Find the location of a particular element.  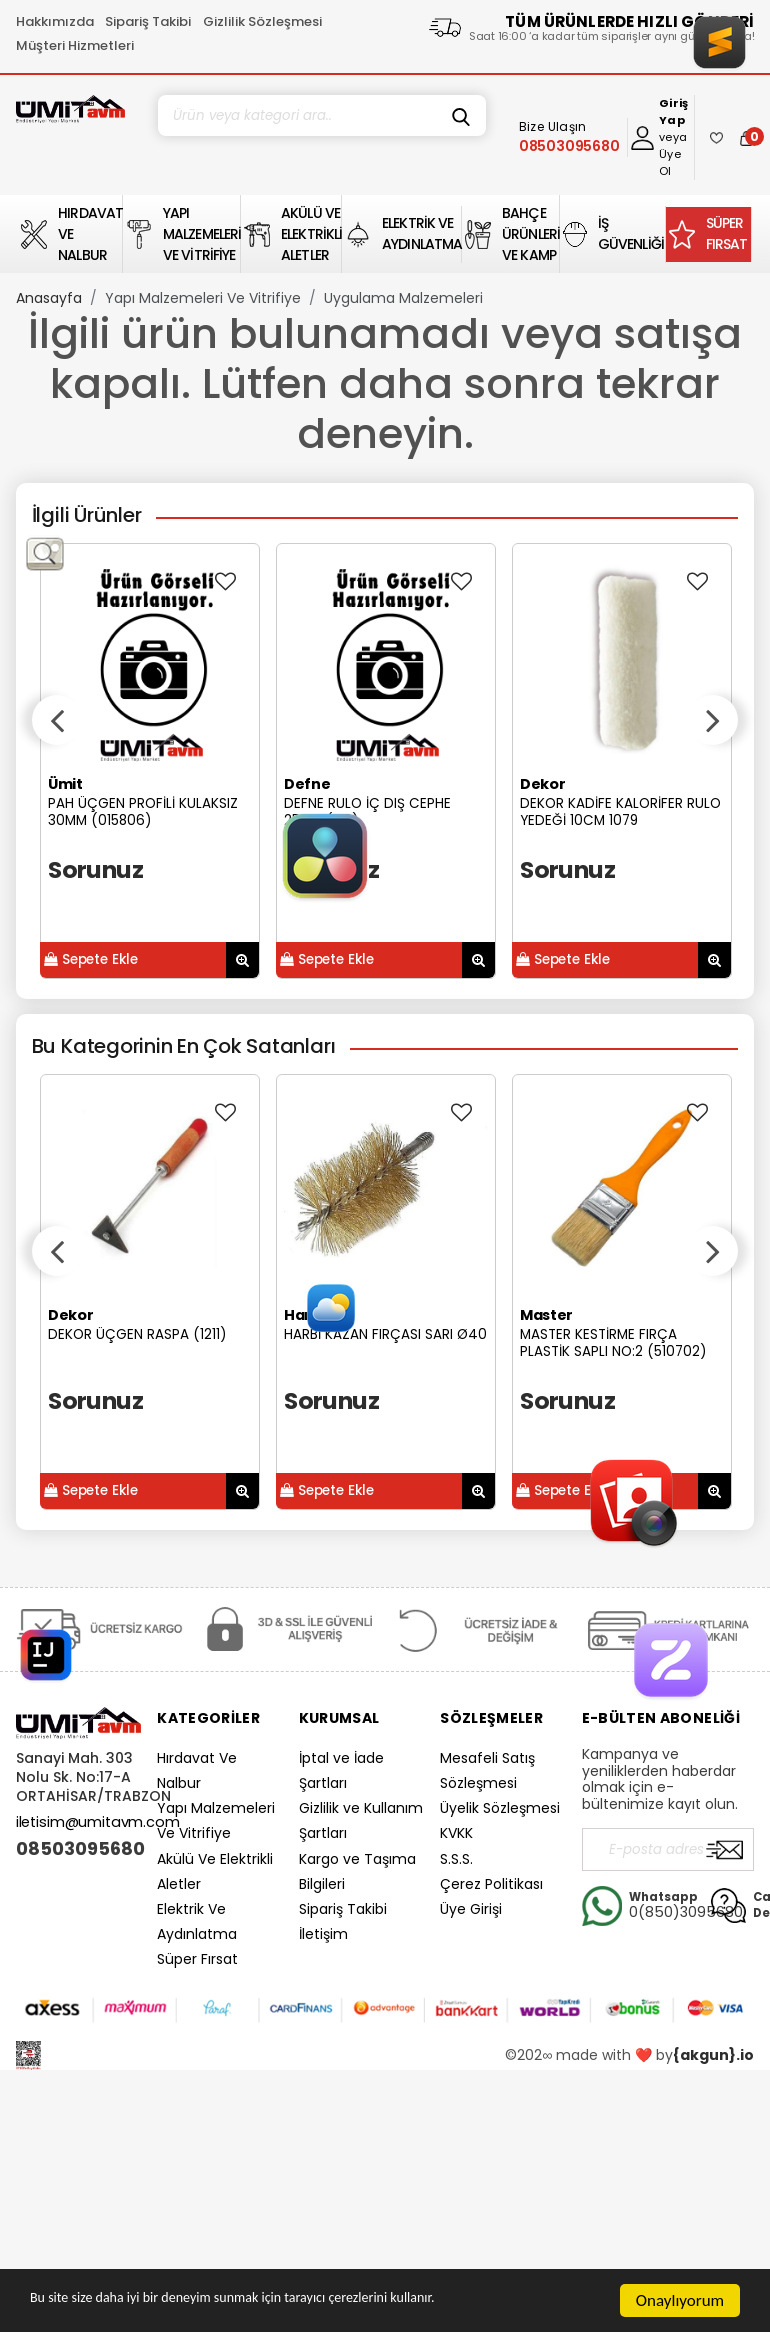

open DaVinci Resolve video editing application is located at coordinates (325, 856).